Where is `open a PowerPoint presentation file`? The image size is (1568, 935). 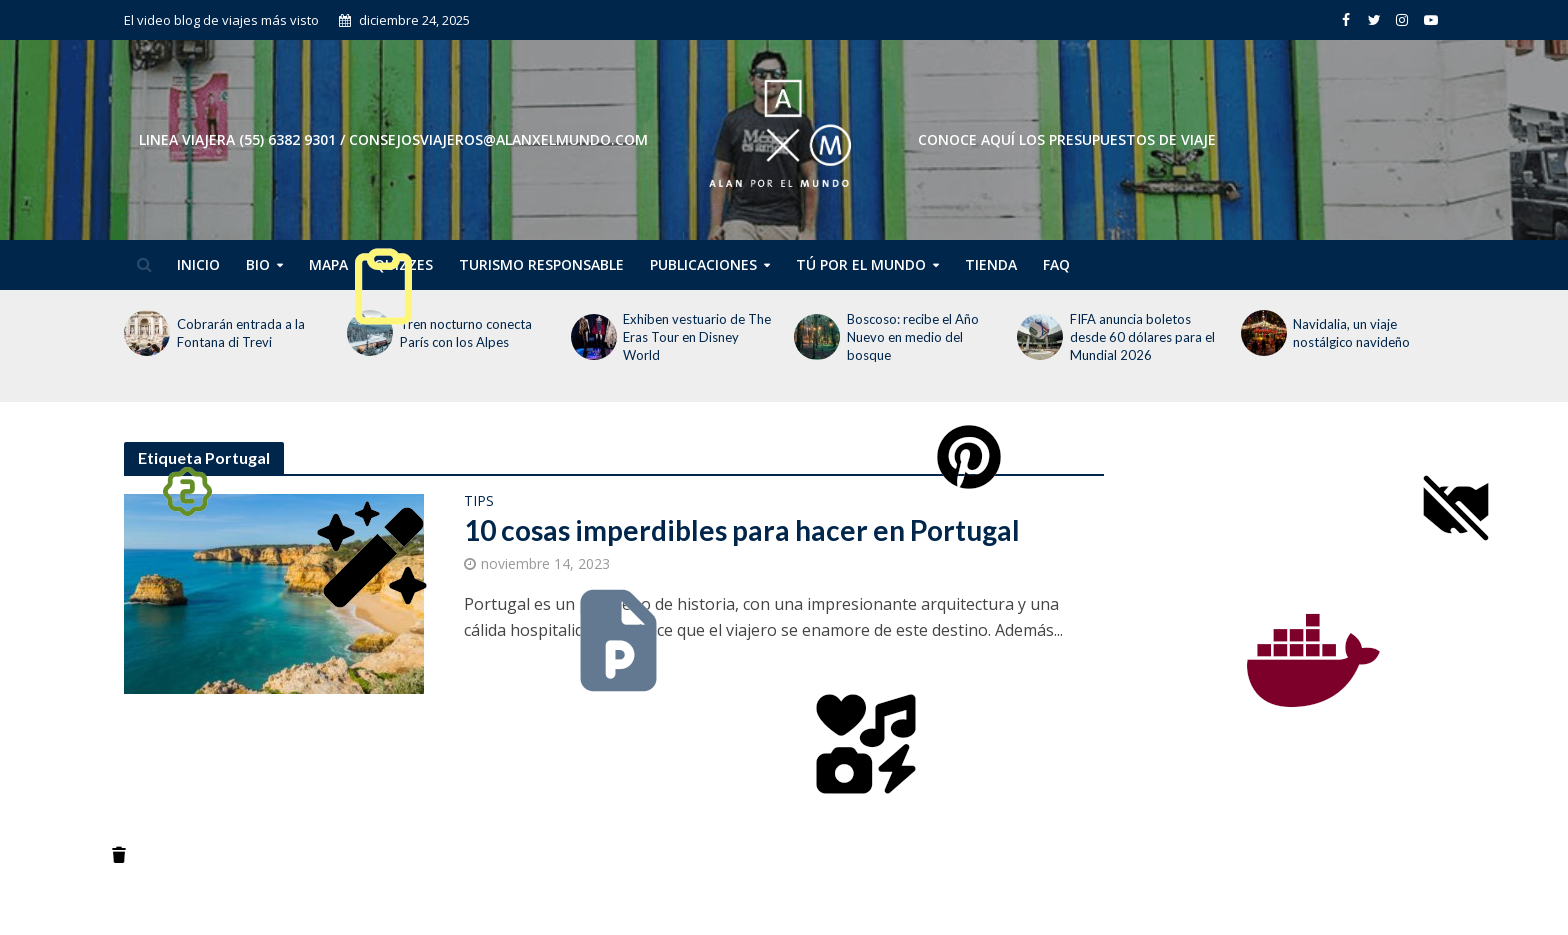 open a PowerPoint presentation file is located at coordinates (618, 640).